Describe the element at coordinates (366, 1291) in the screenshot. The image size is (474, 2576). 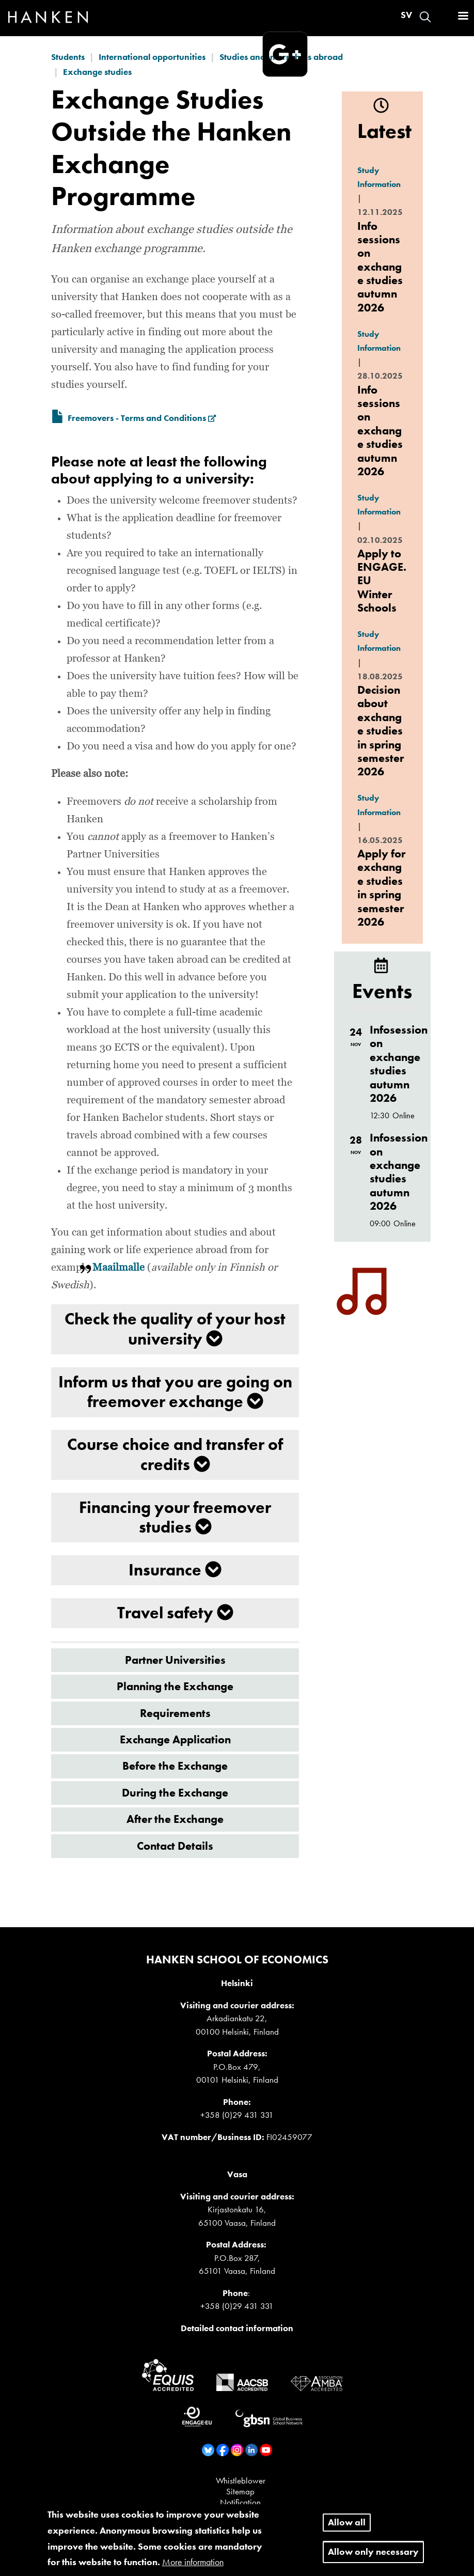
I see `access music library or player` at that location.